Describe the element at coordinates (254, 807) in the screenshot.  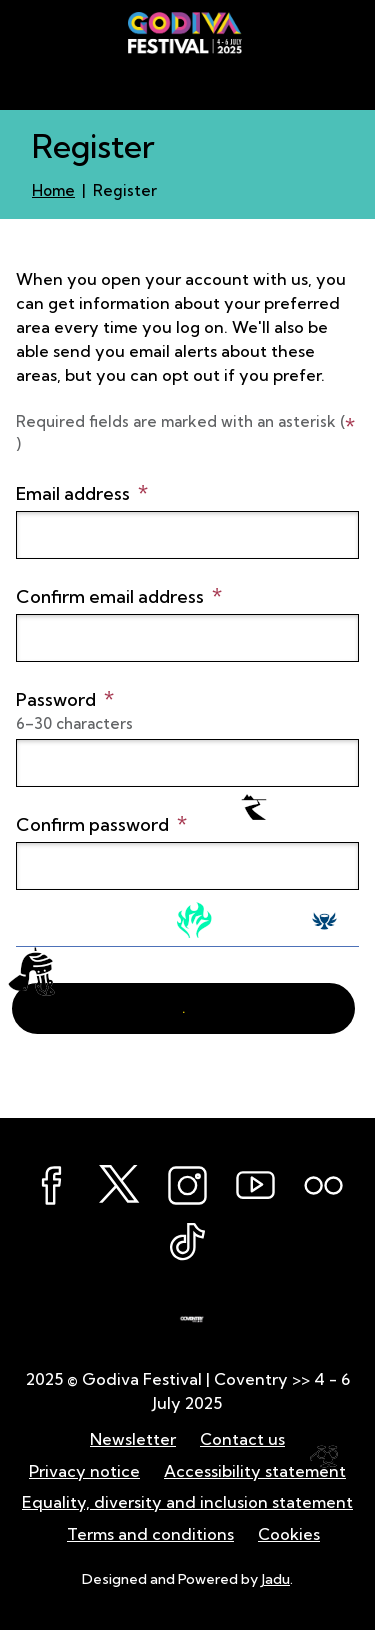
I see `start a road trip or journey mode` at that location.